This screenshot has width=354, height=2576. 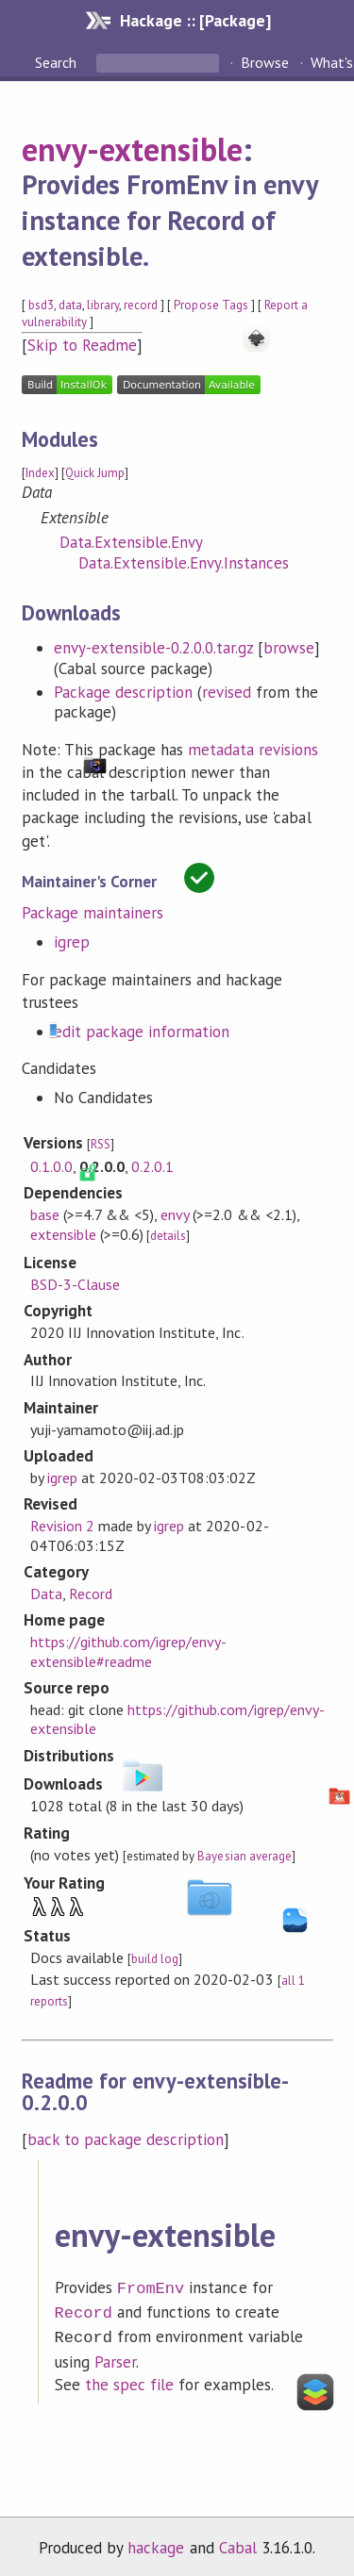 I want to click on confirm or accept a calculation, so click(x=199, y=878).